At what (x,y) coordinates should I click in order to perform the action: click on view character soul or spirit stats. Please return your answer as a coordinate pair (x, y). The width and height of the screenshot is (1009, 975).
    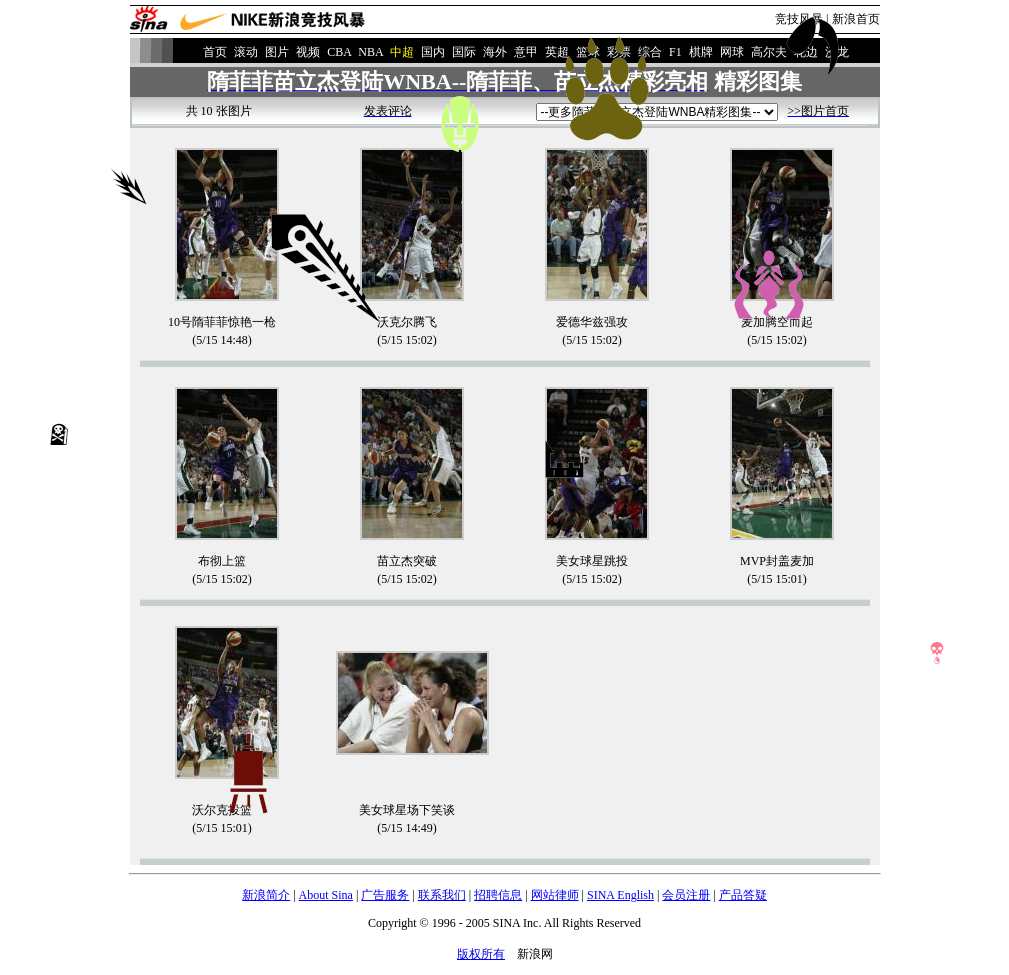
    Looking at the image, I should click on (769, 284).